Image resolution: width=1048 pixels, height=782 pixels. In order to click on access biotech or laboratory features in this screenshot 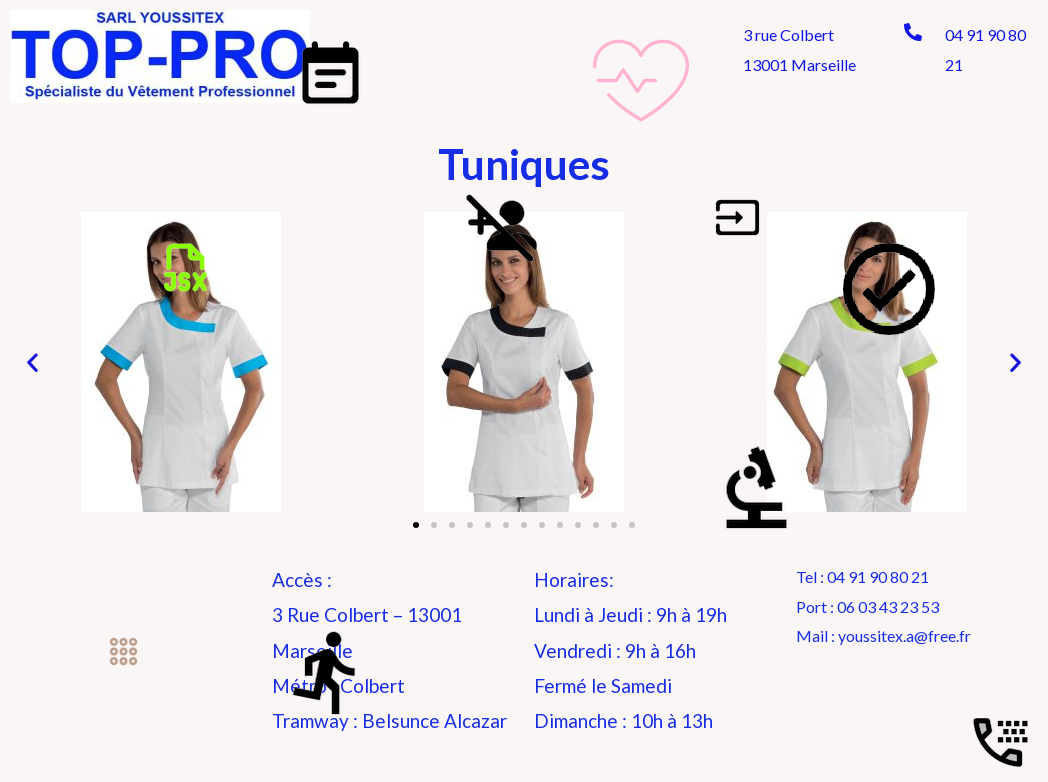, I will do `click(756, 489)`.